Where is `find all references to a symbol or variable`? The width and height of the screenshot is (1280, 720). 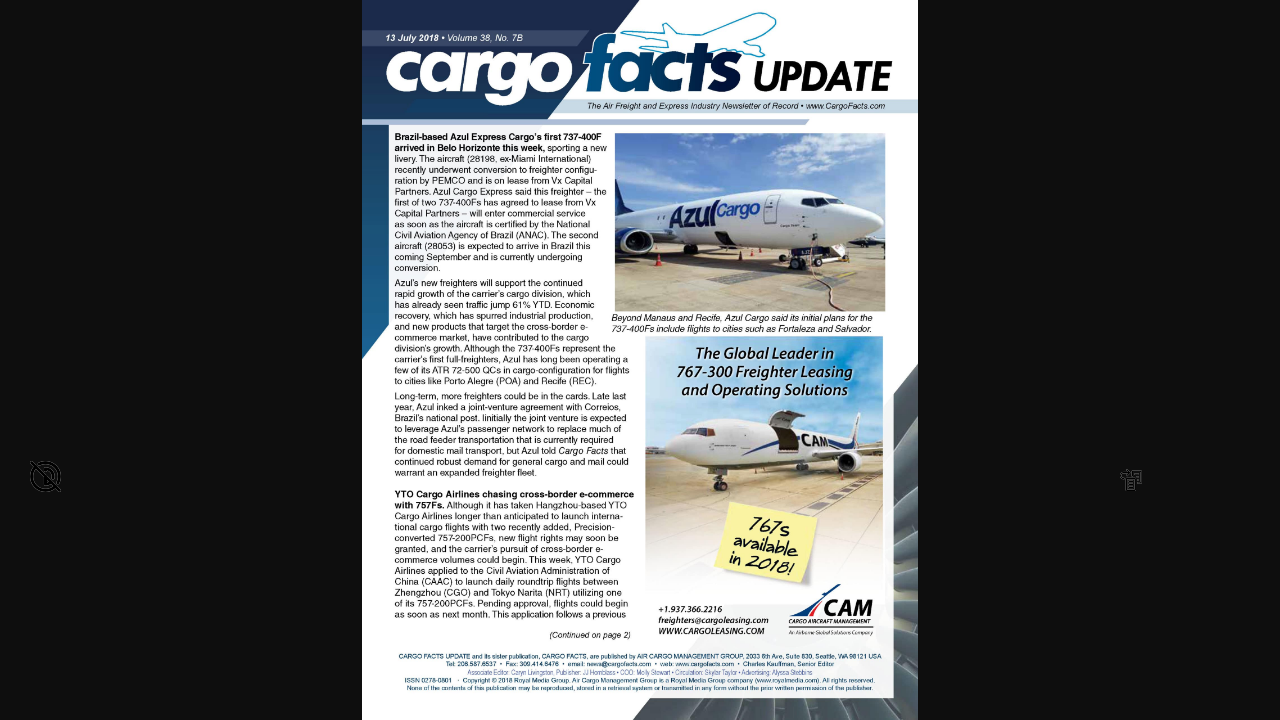 find all references to a symbol or variable is located at coordinates (1131, 480).